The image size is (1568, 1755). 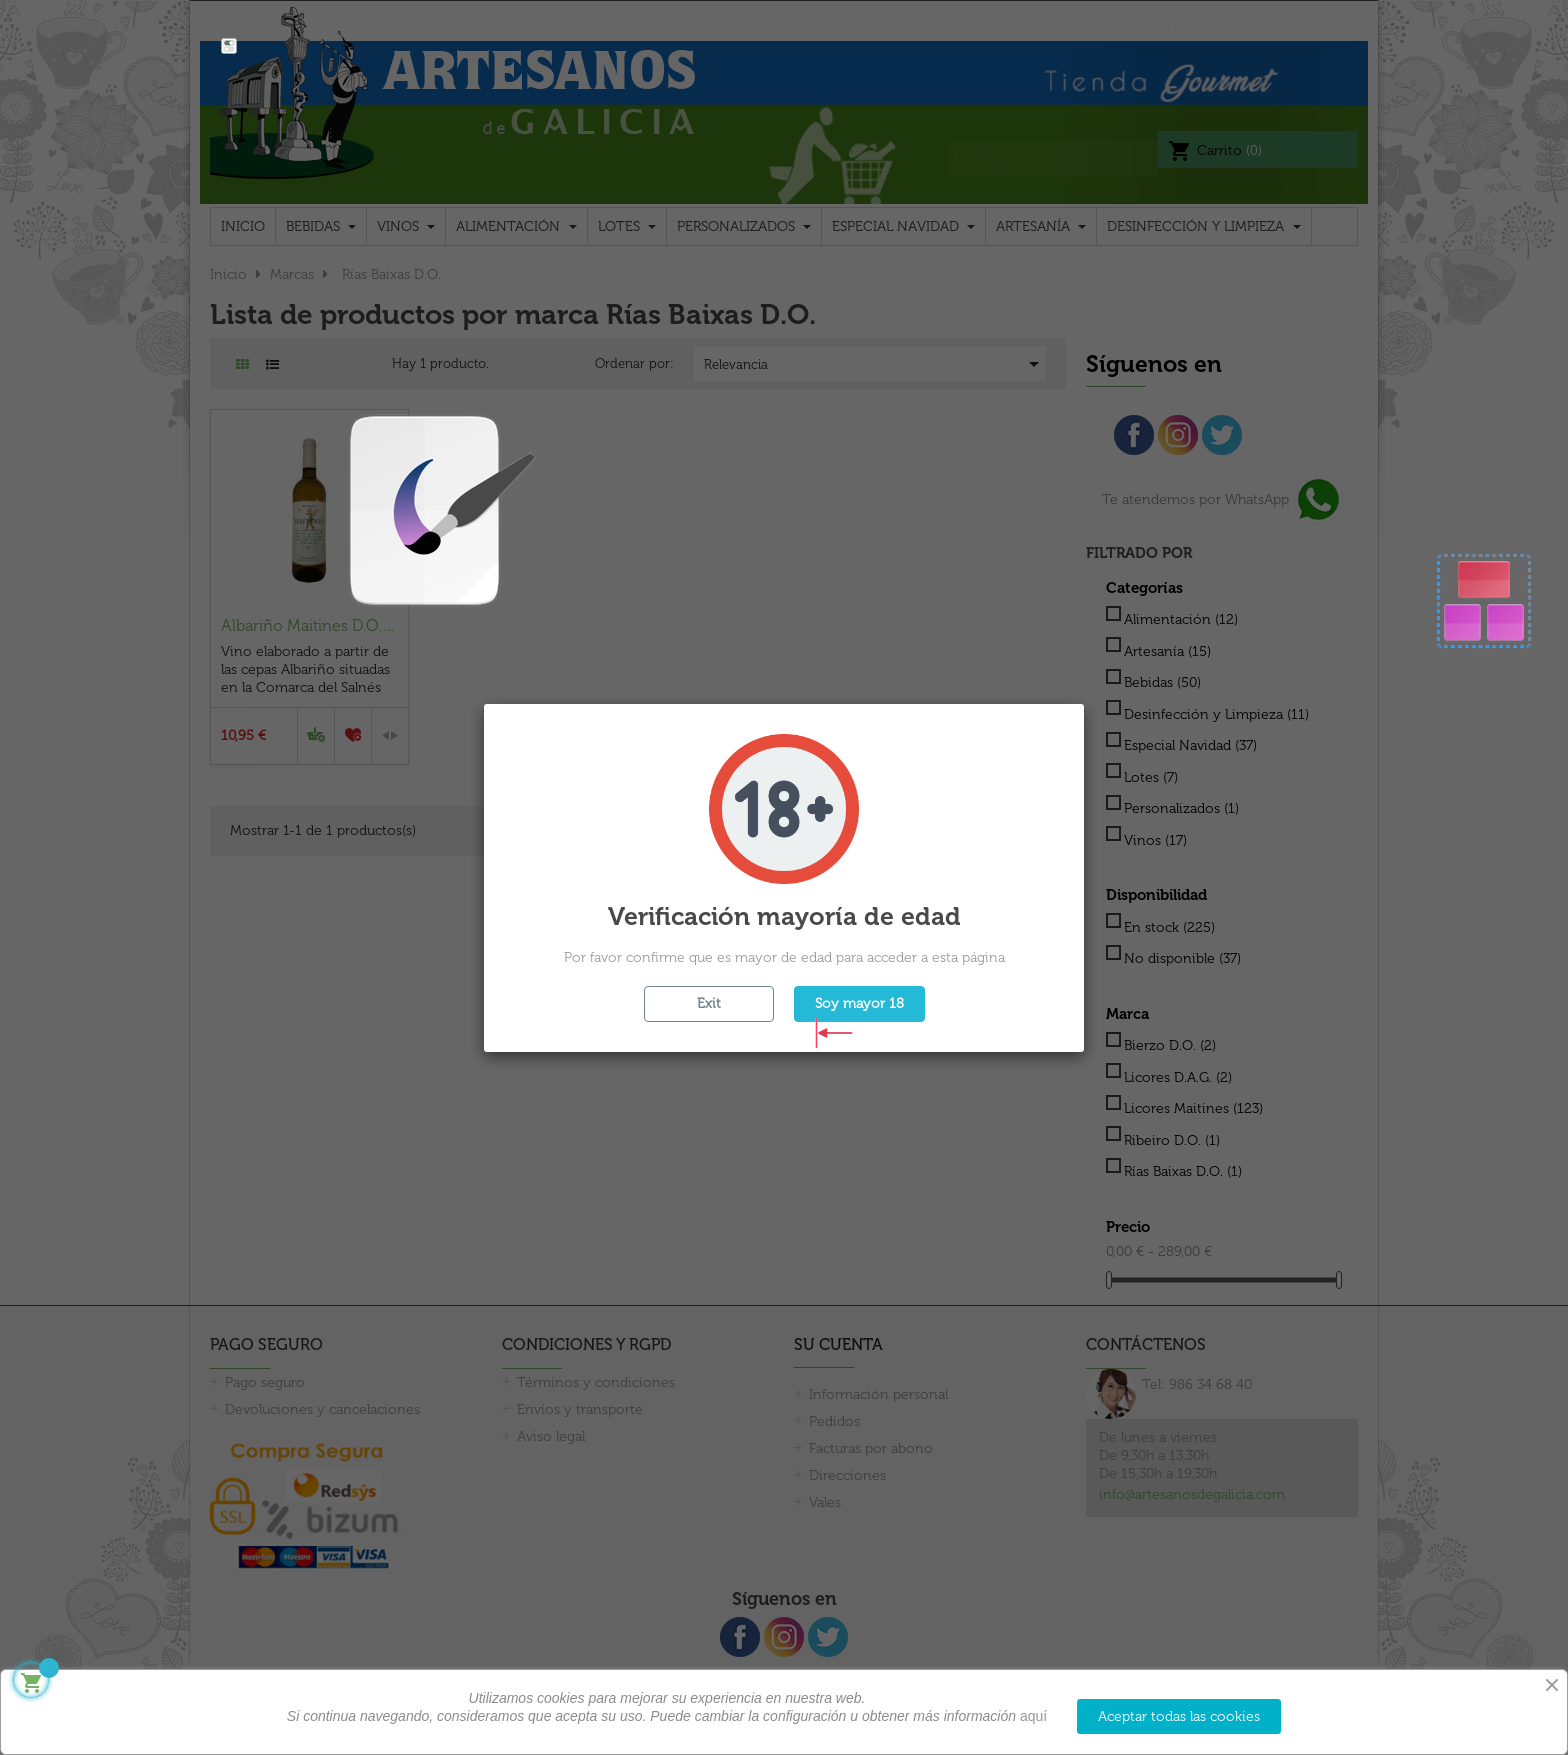 What do you see at coordinates (1484, 601) in the screenshot?
I see `select all items in the current view` at bounding box center [1484, 601].